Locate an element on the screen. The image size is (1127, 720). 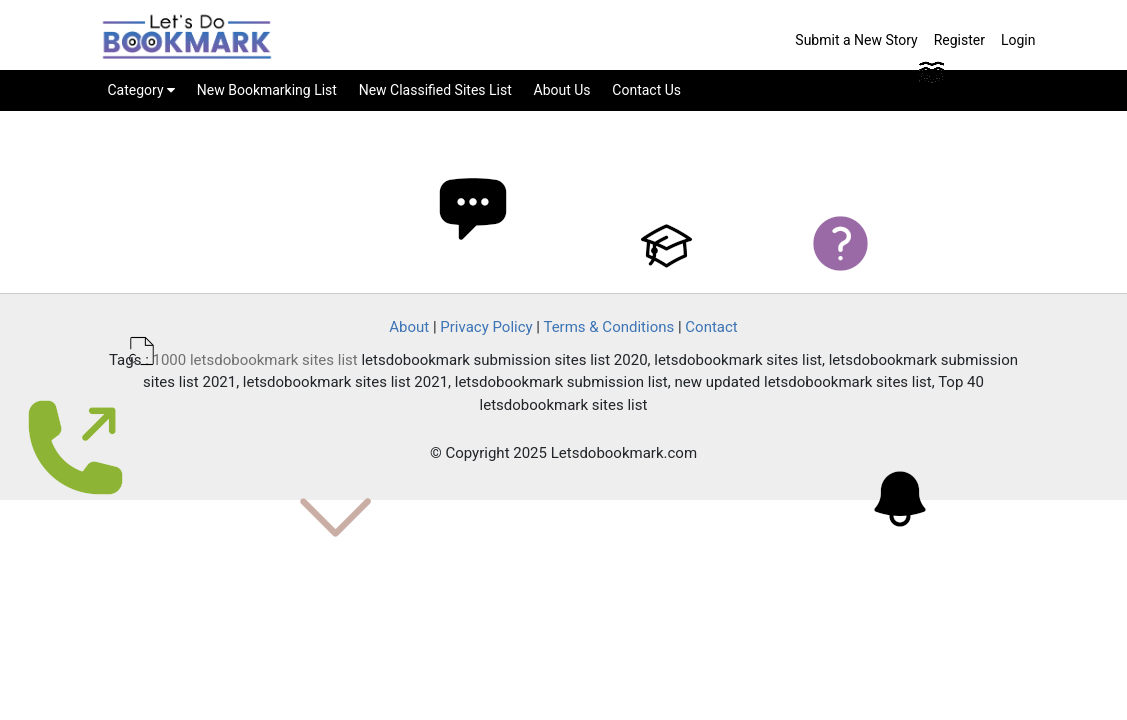
expand a dropdown menu or section is located at coordinates (335, 517).